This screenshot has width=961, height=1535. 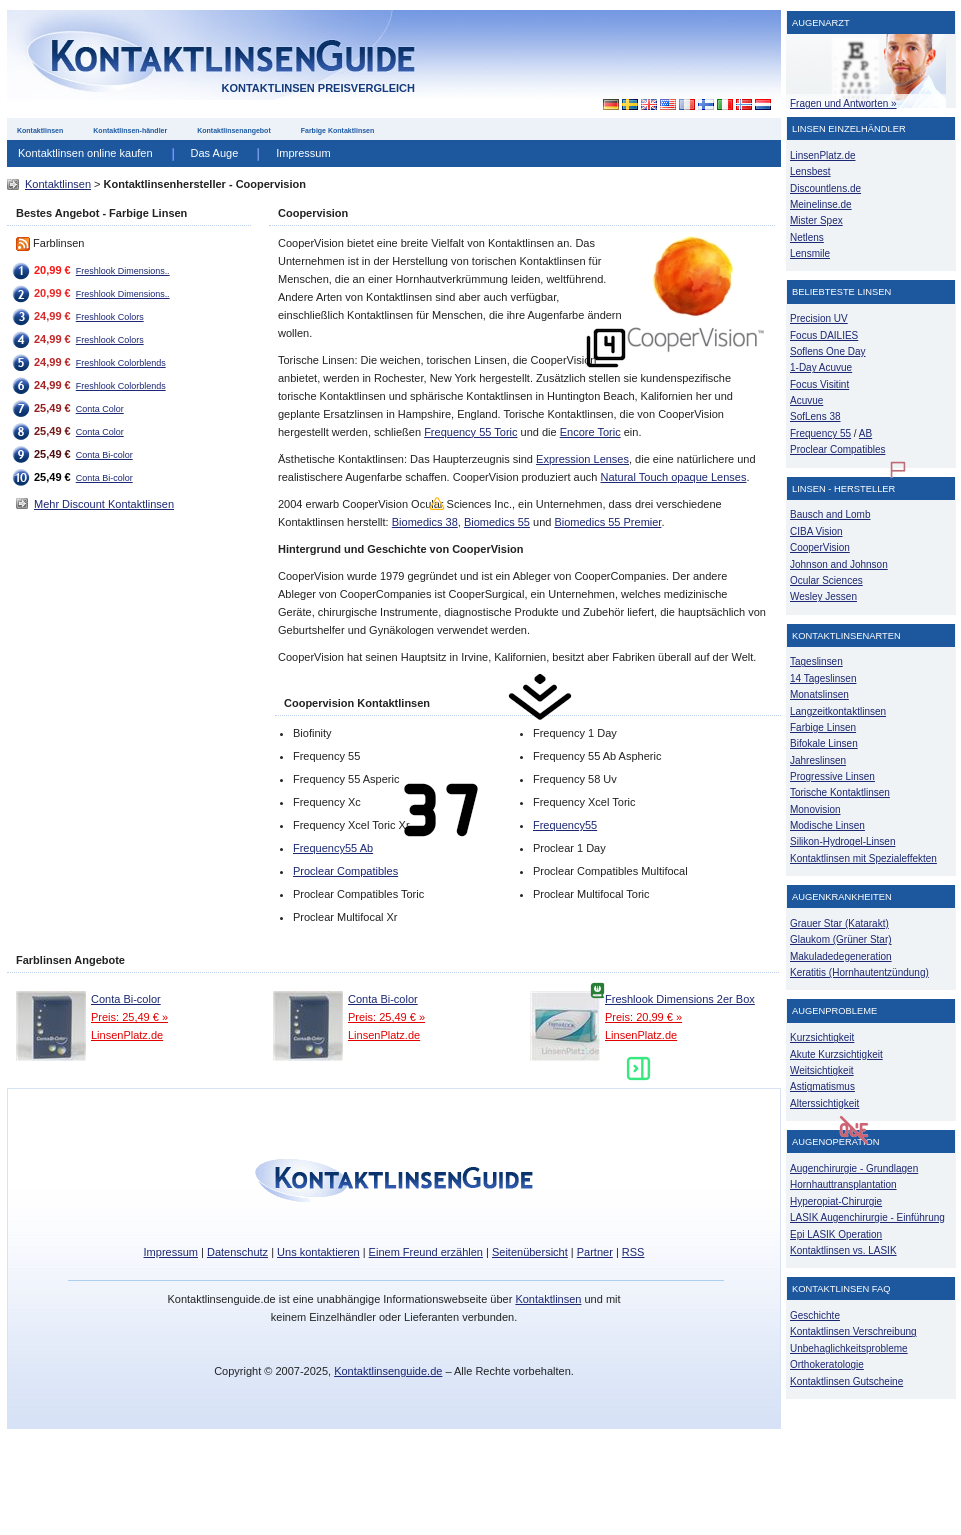 I want to click on flag an item for review, so click(x=898, y=469).